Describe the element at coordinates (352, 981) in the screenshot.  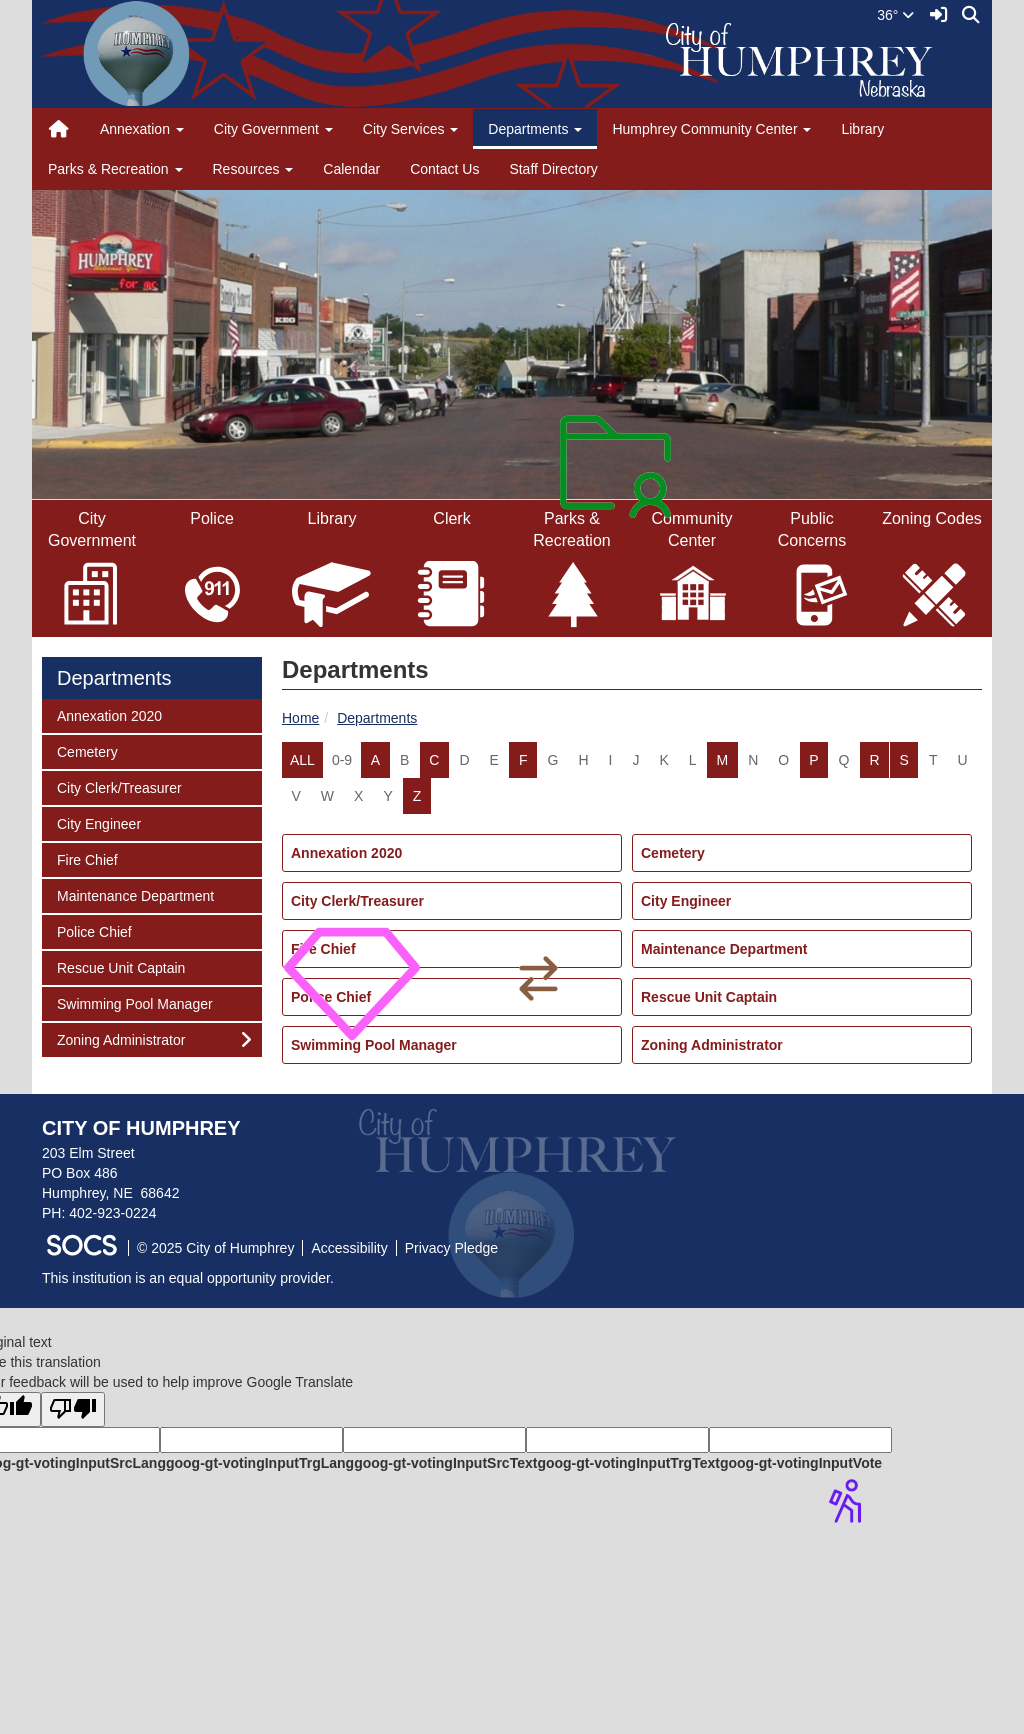
I see `indicates ruby programming language` at that location.